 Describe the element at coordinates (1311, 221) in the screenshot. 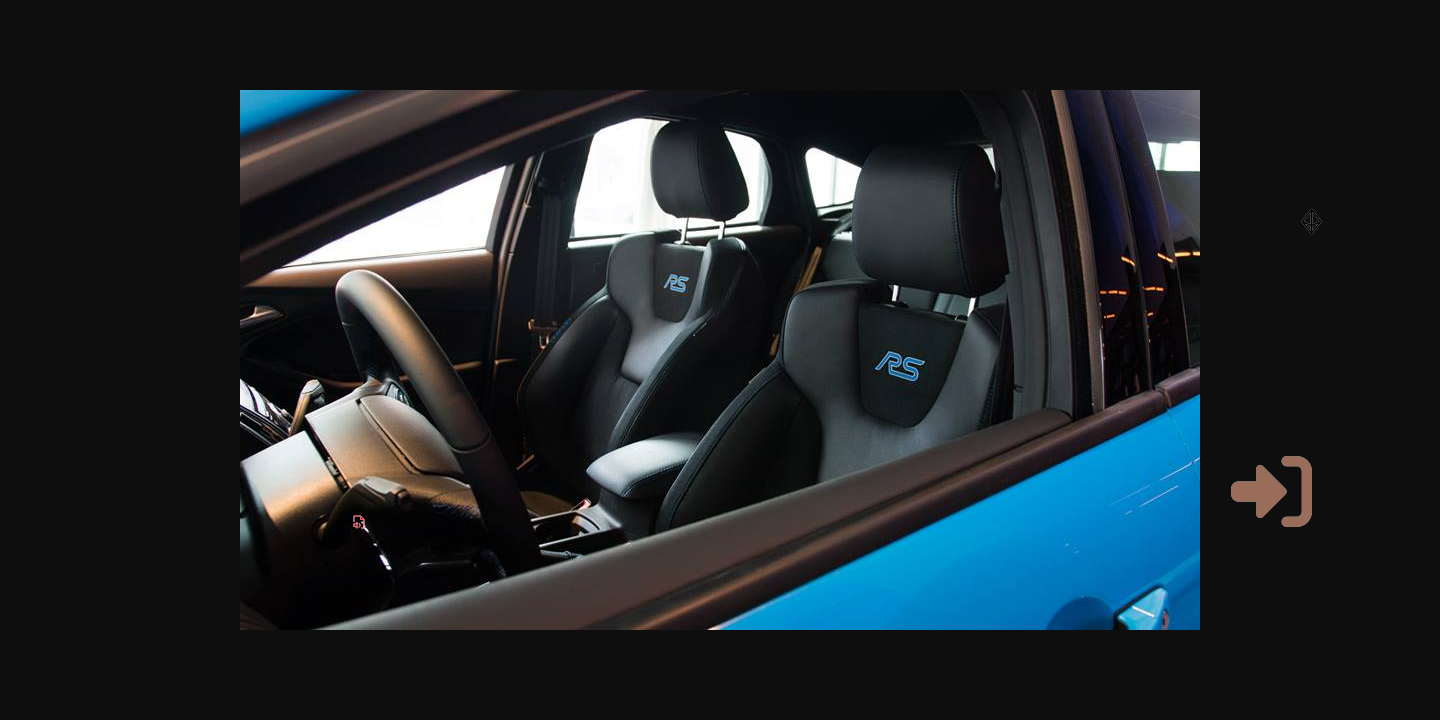

I see `view ethereum wallet or balance` at that location.